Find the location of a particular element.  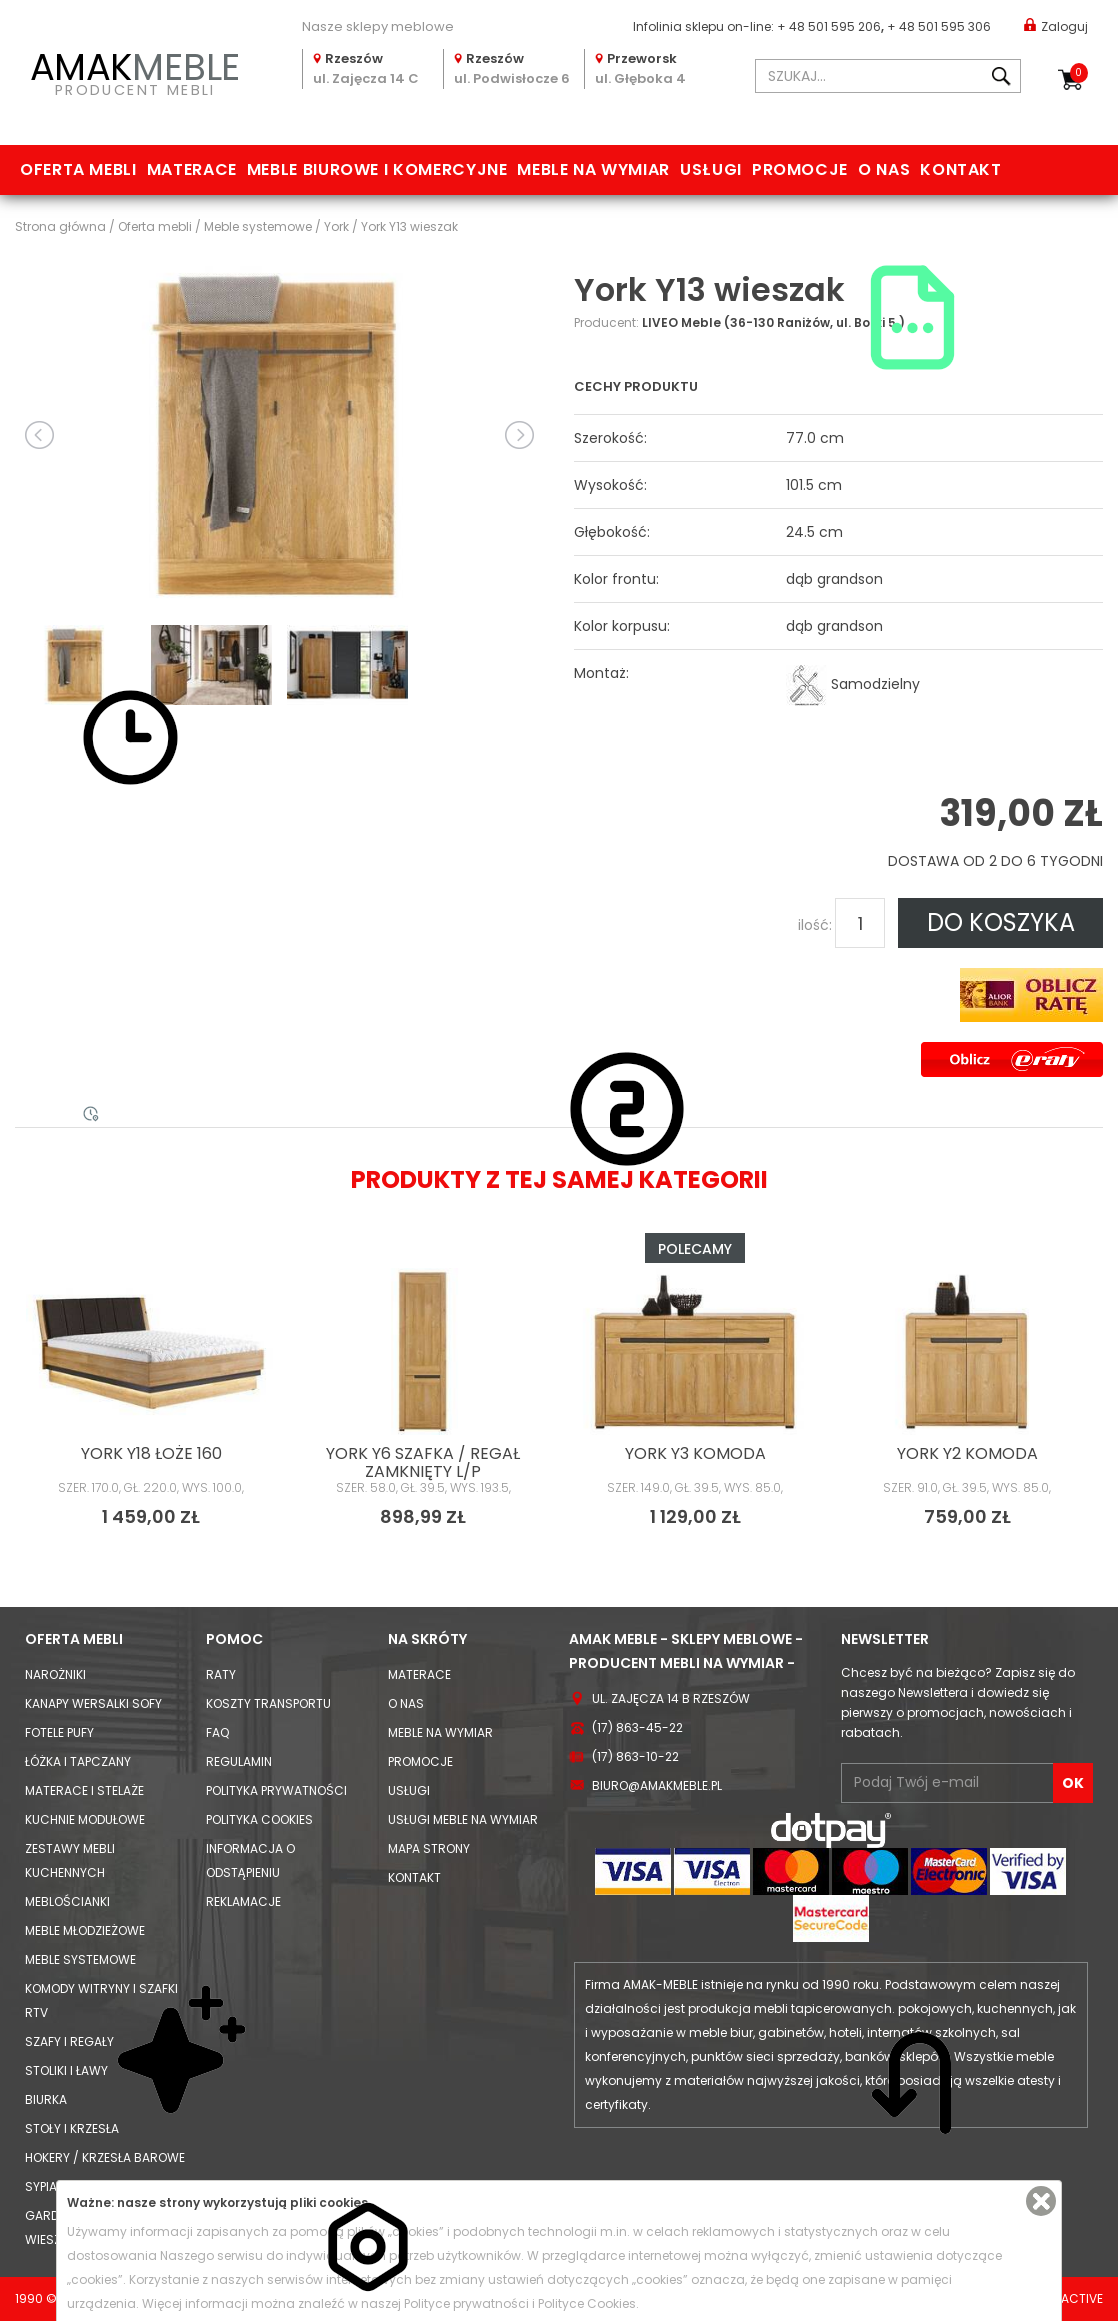

access settings or configuration options is located at coordinates (368, 2247).